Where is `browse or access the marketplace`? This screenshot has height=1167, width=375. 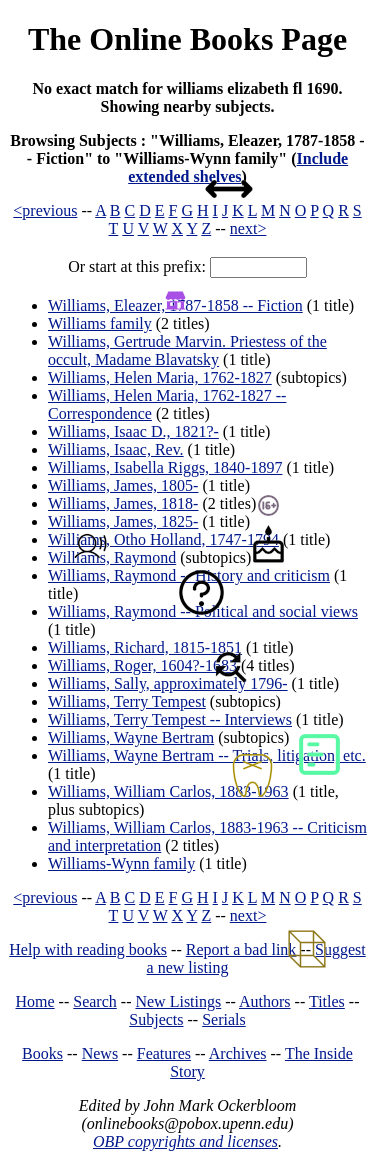
browse or access the marketplace is located at coordinates (175, 300).